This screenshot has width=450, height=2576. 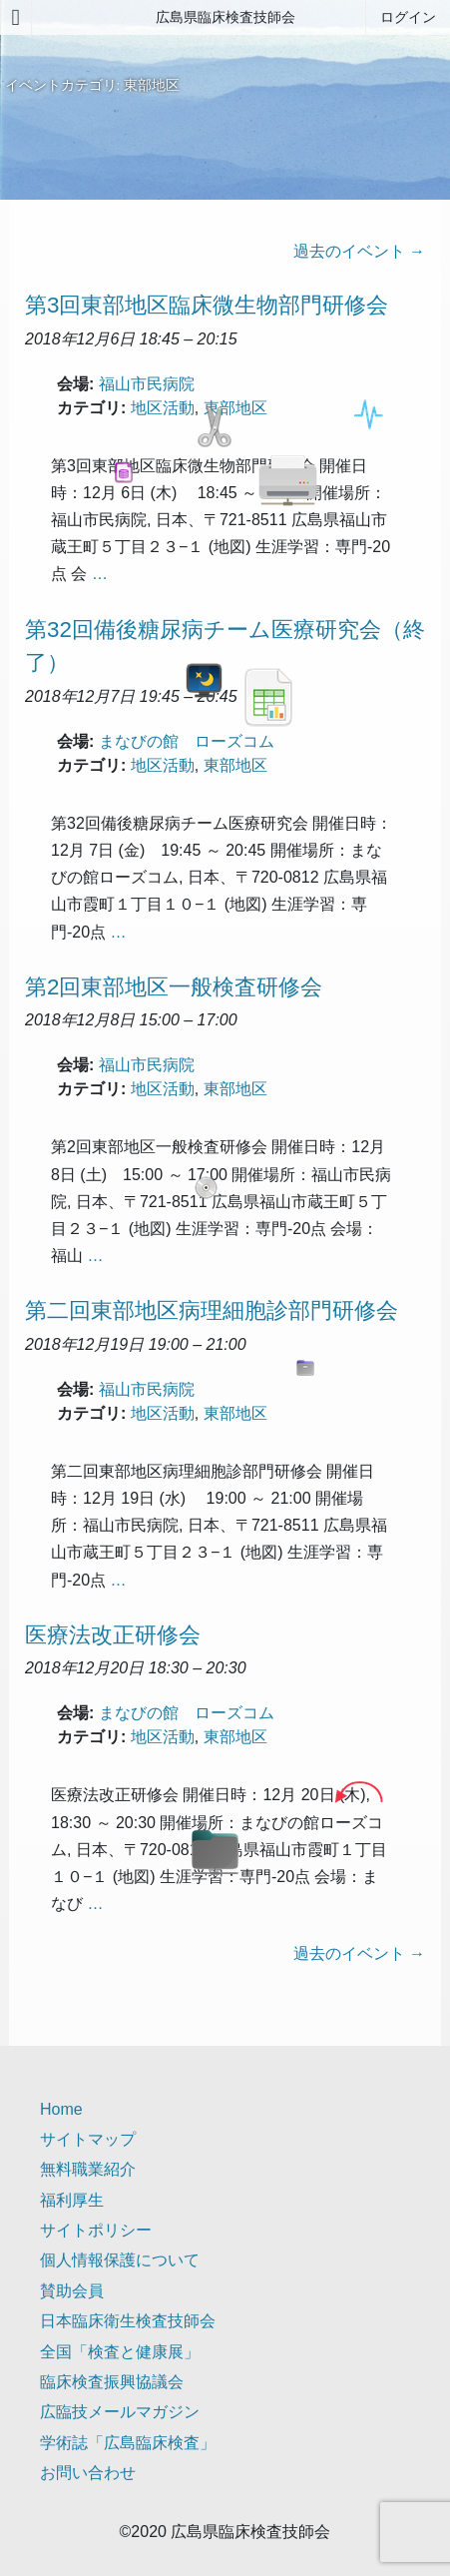 What do you see at coordinates (305, 1368) in the screenshot?
I see `open the file manager` at bounding box center [305, 1368].